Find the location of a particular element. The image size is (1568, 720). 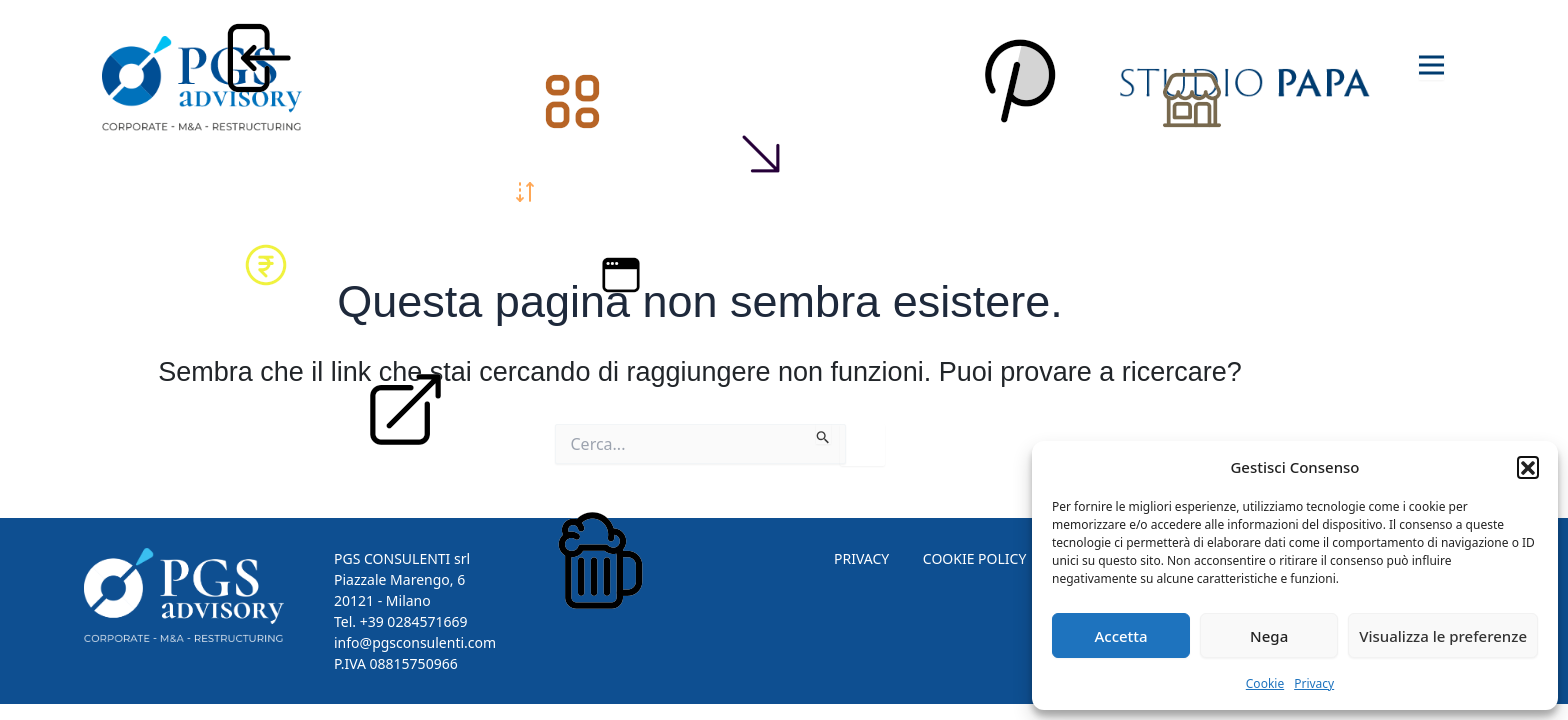

switch to grid view layout is located at coordinates (572, 101).